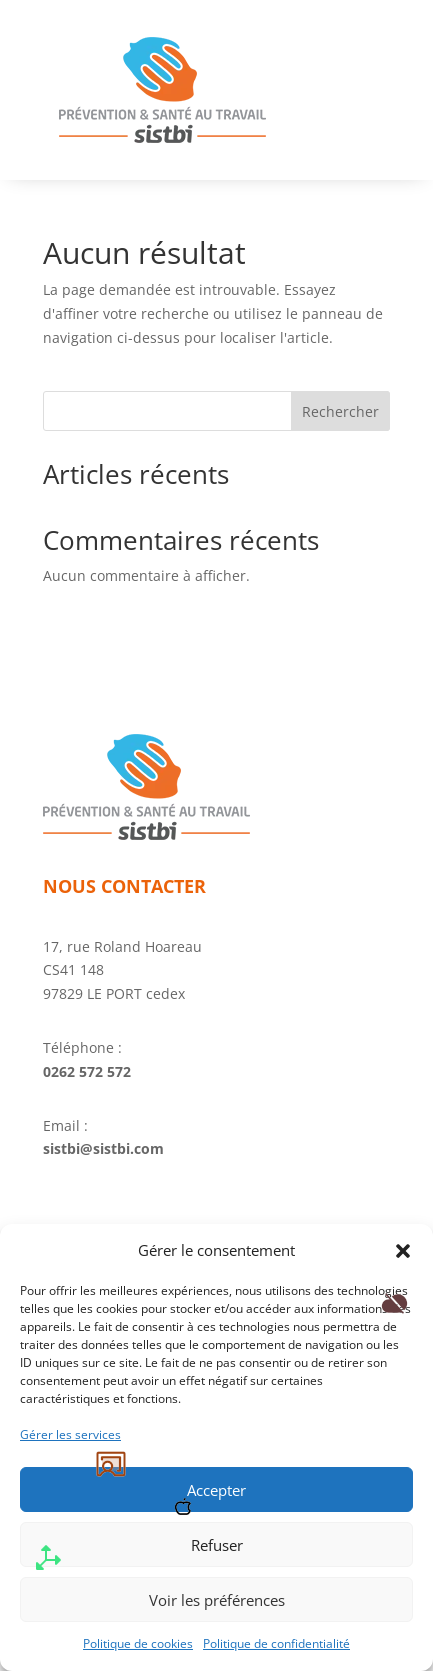 The width and height of the screenshot is (433, 1671). What do you see at coordinates (111, 1464) in the screenshot?
I see `access teaching or presentation mode` at bounding box center [111, 1464].